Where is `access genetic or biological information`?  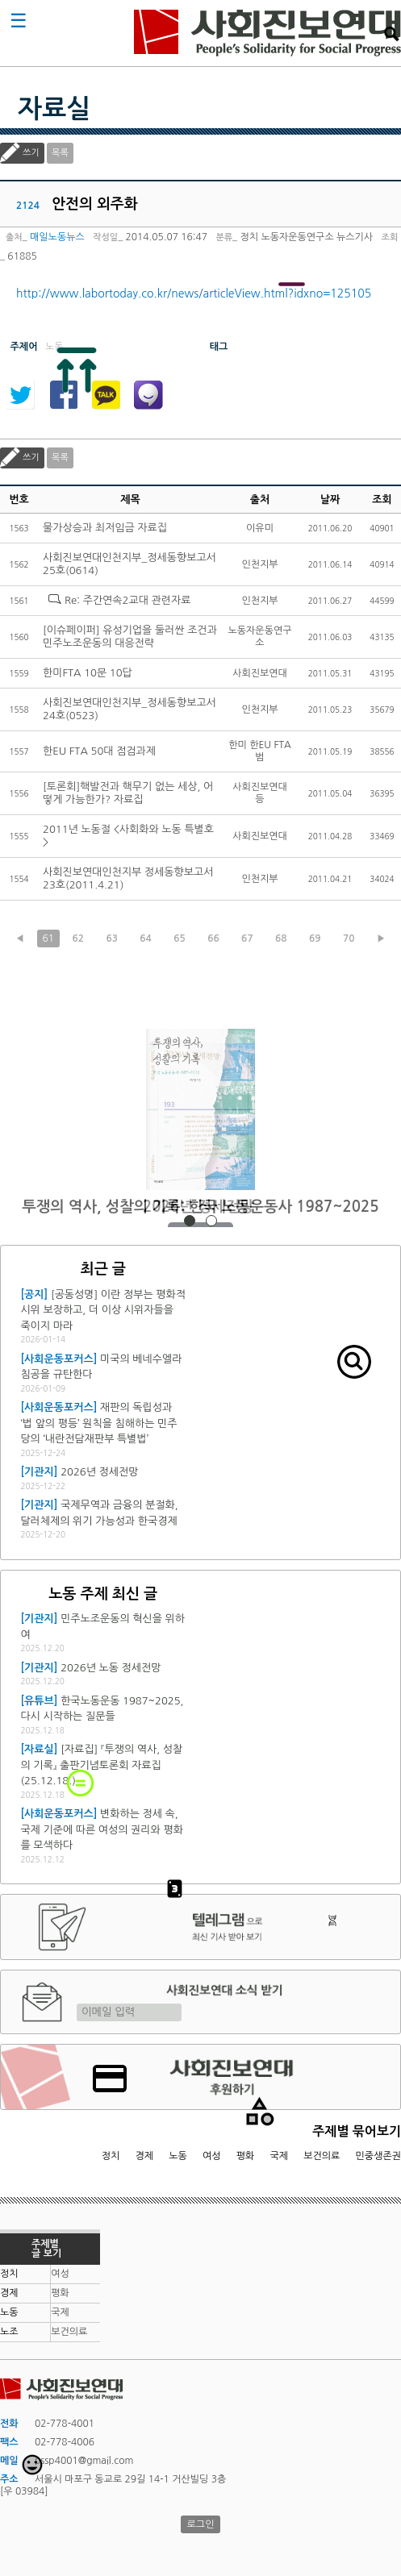
access genetic or biological information is located at coordinates (332, 1921).